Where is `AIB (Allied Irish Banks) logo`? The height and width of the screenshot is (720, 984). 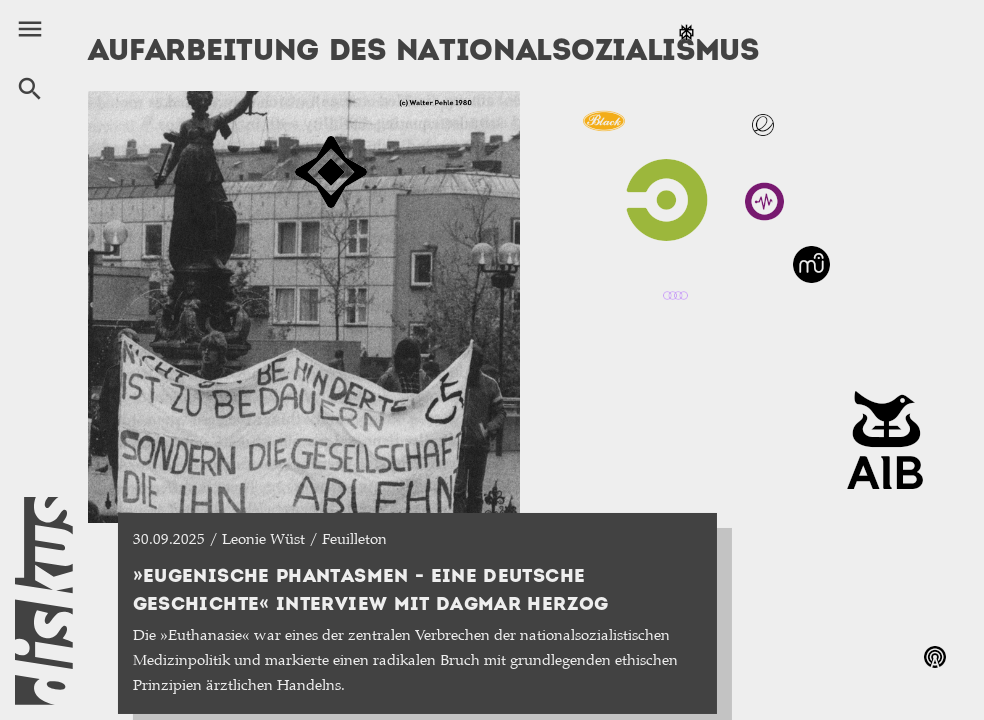
AIB (Allied Irish Banks) logo is located at coordinates (885, 440).